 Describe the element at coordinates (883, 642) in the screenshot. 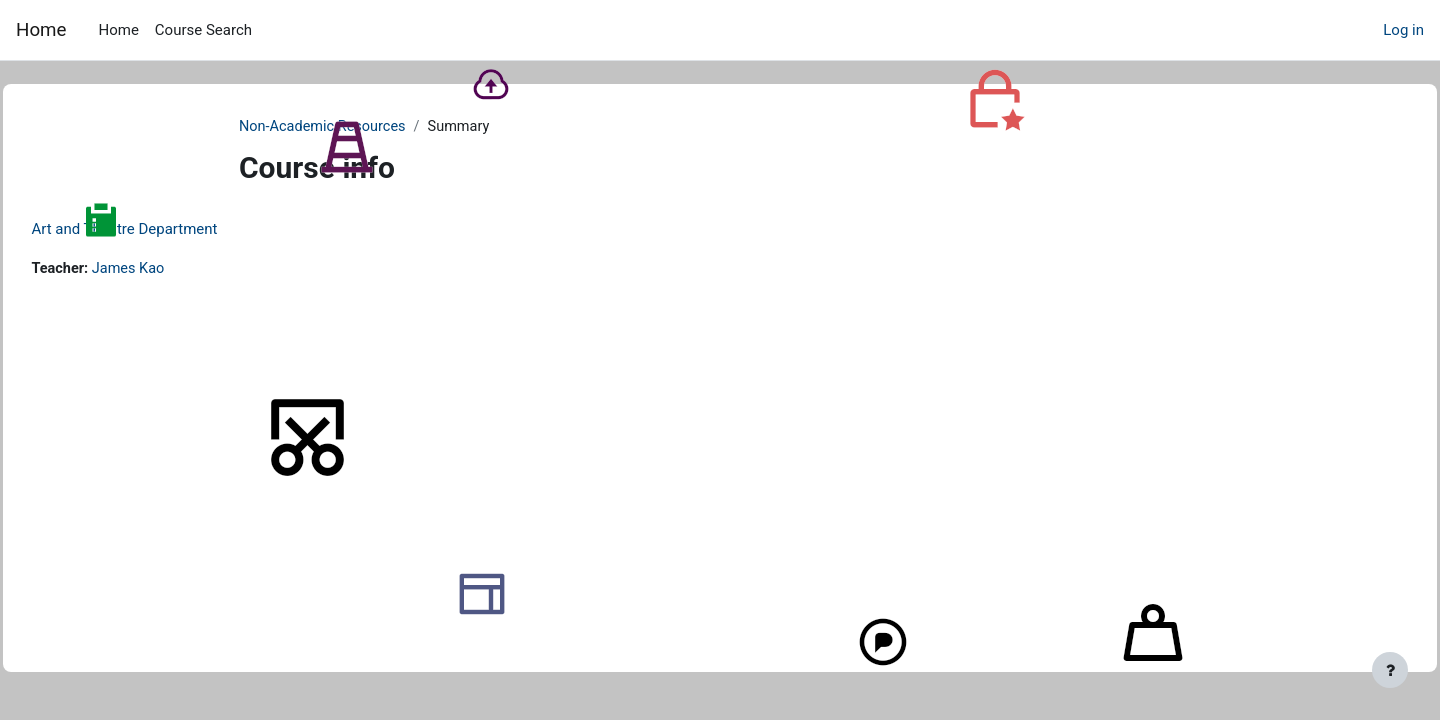

I see `open the pixelfed app` at that location.